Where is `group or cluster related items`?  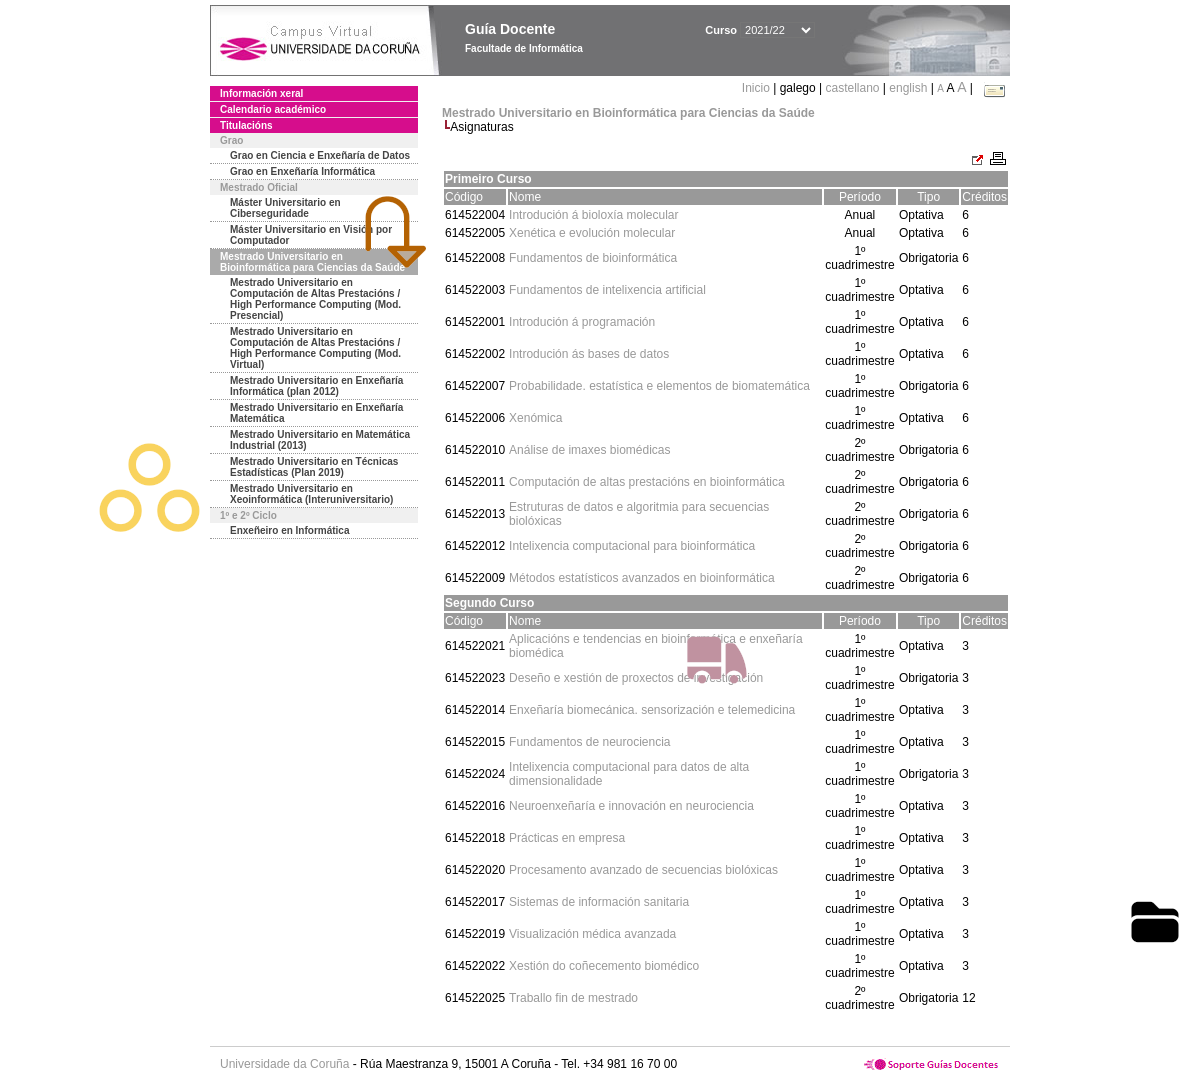
group or cluster related items is located at coordinates (149, 489).